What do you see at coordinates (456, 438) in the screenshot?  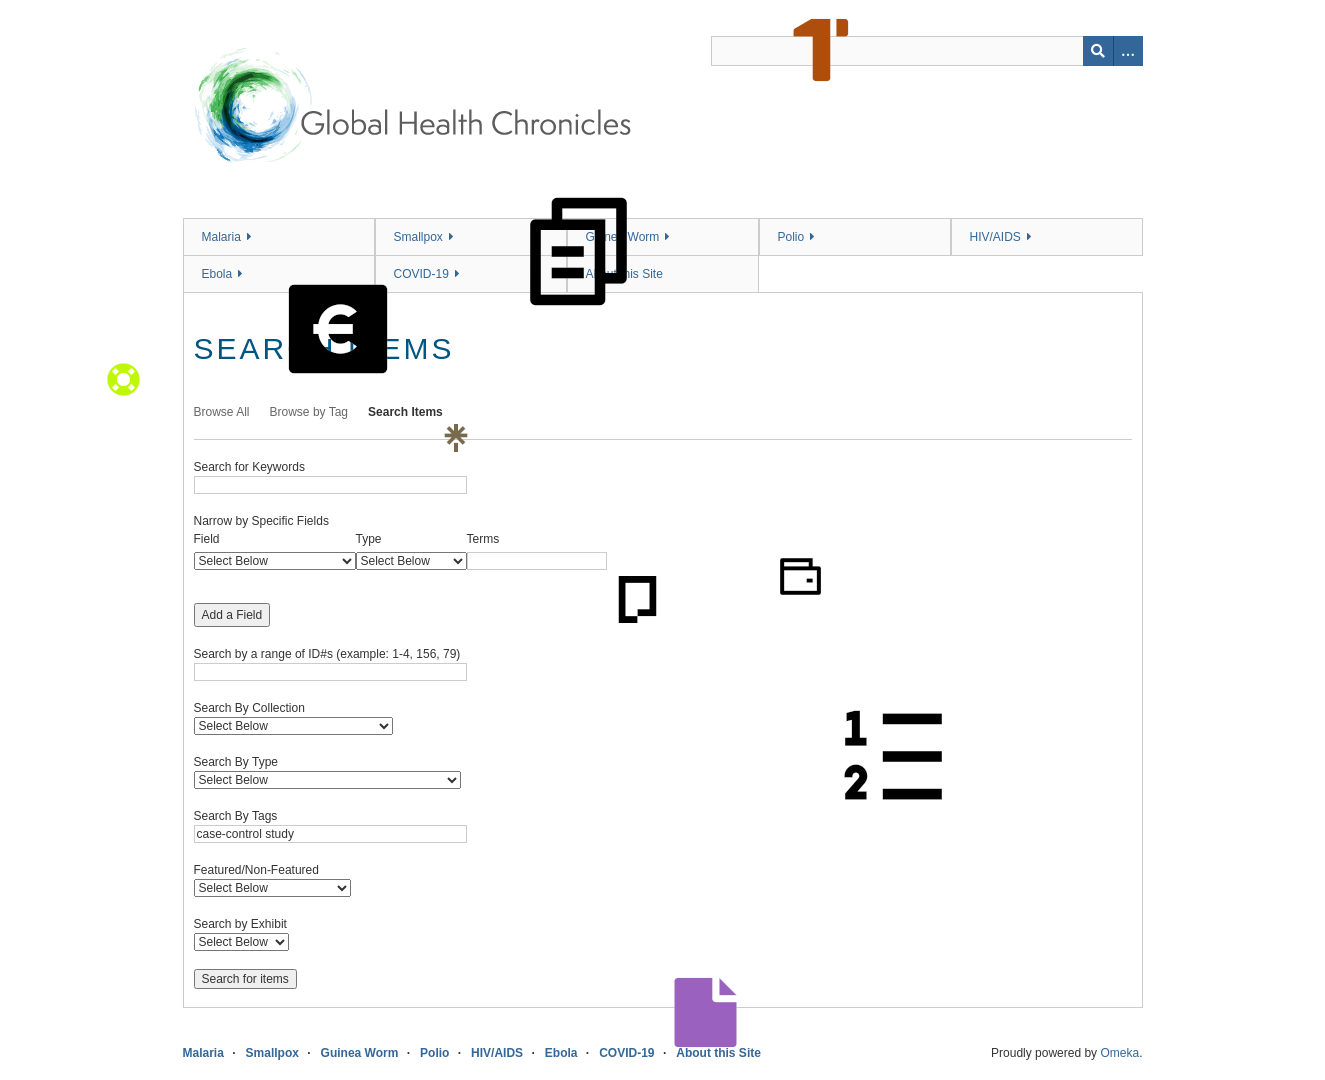 I see `visit linktree profile` at bounding box center [456, 438].